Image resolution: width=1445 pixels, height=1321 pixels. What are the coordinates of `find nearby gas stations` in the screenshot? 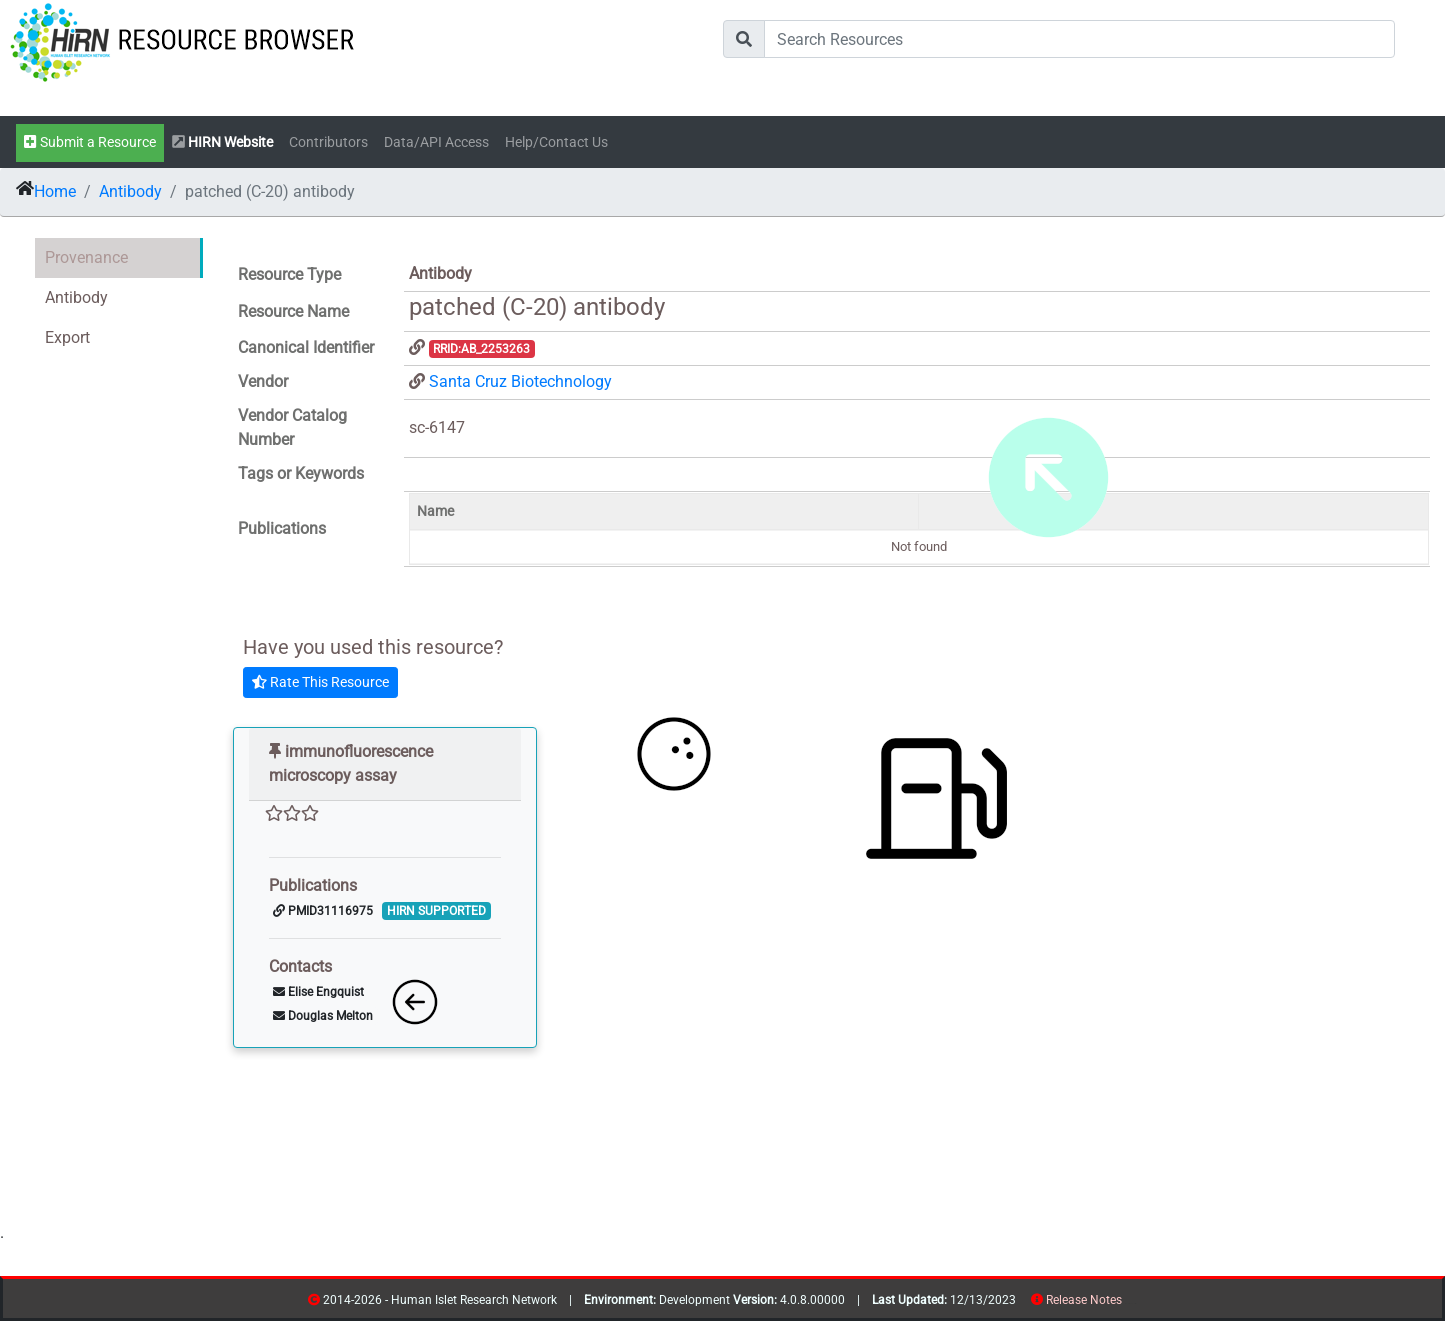 It's located at (931, 798).